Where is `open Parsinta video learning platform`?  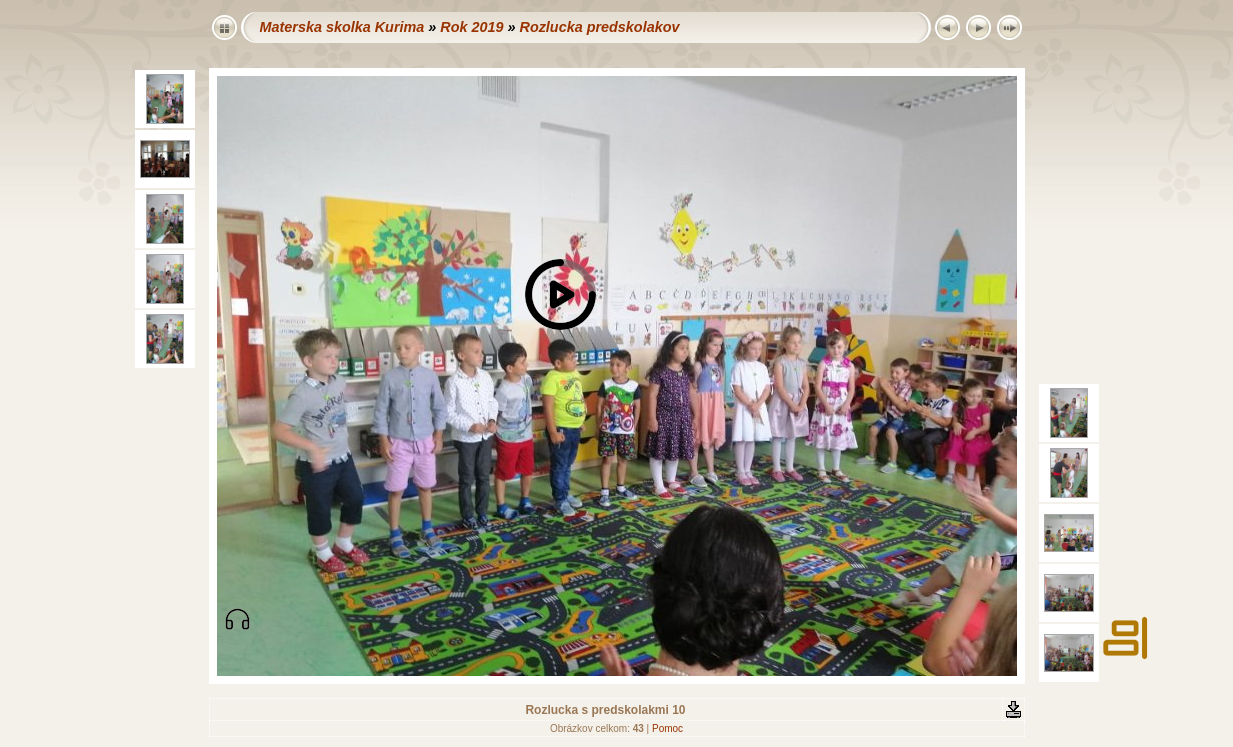
open Parsinta video learning platform is located at coordinates (560, 294).